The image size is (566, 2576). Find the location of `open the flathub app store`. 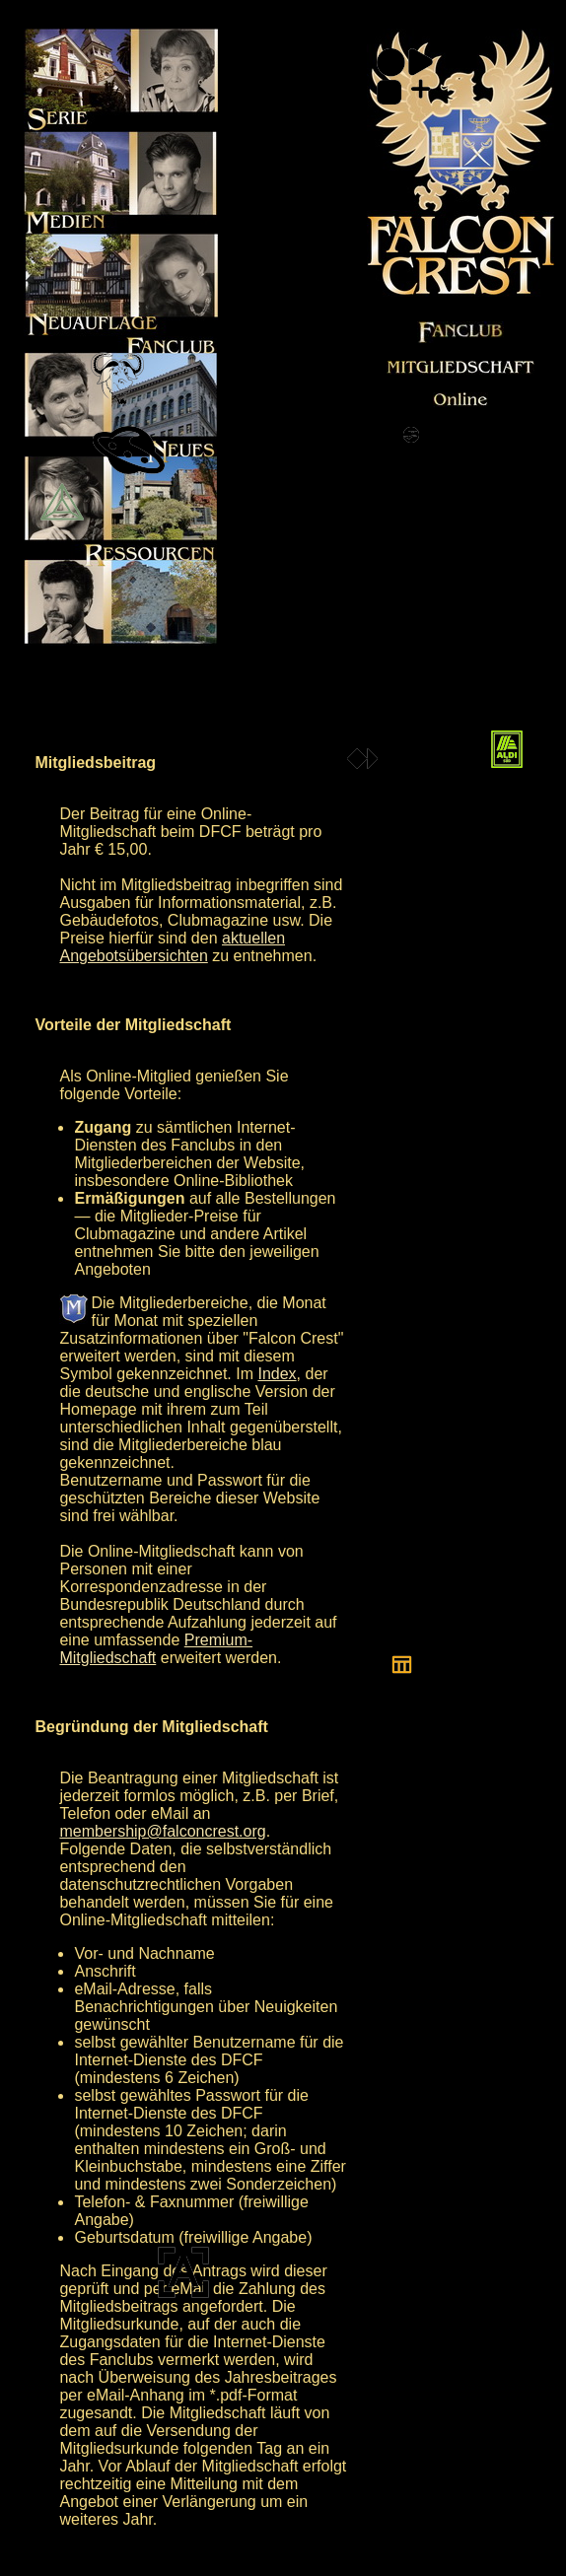

open the flathub app store is located at coordinates (404, 76).